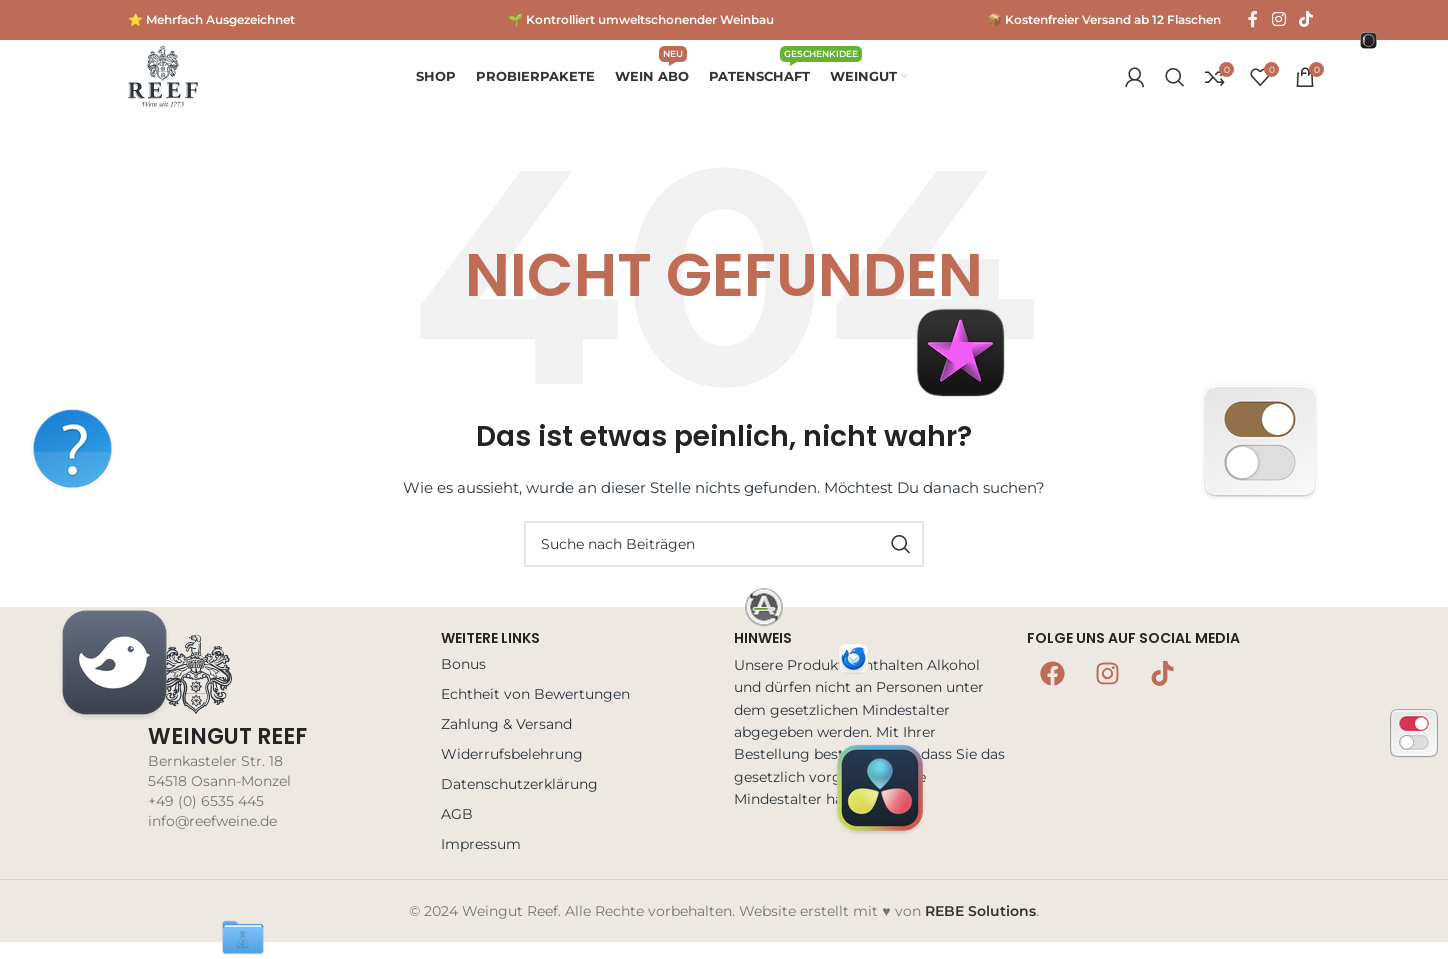 The width and height of the screenshot is (1448, 959). I want to click on open the software updater application, so click(764, 607).